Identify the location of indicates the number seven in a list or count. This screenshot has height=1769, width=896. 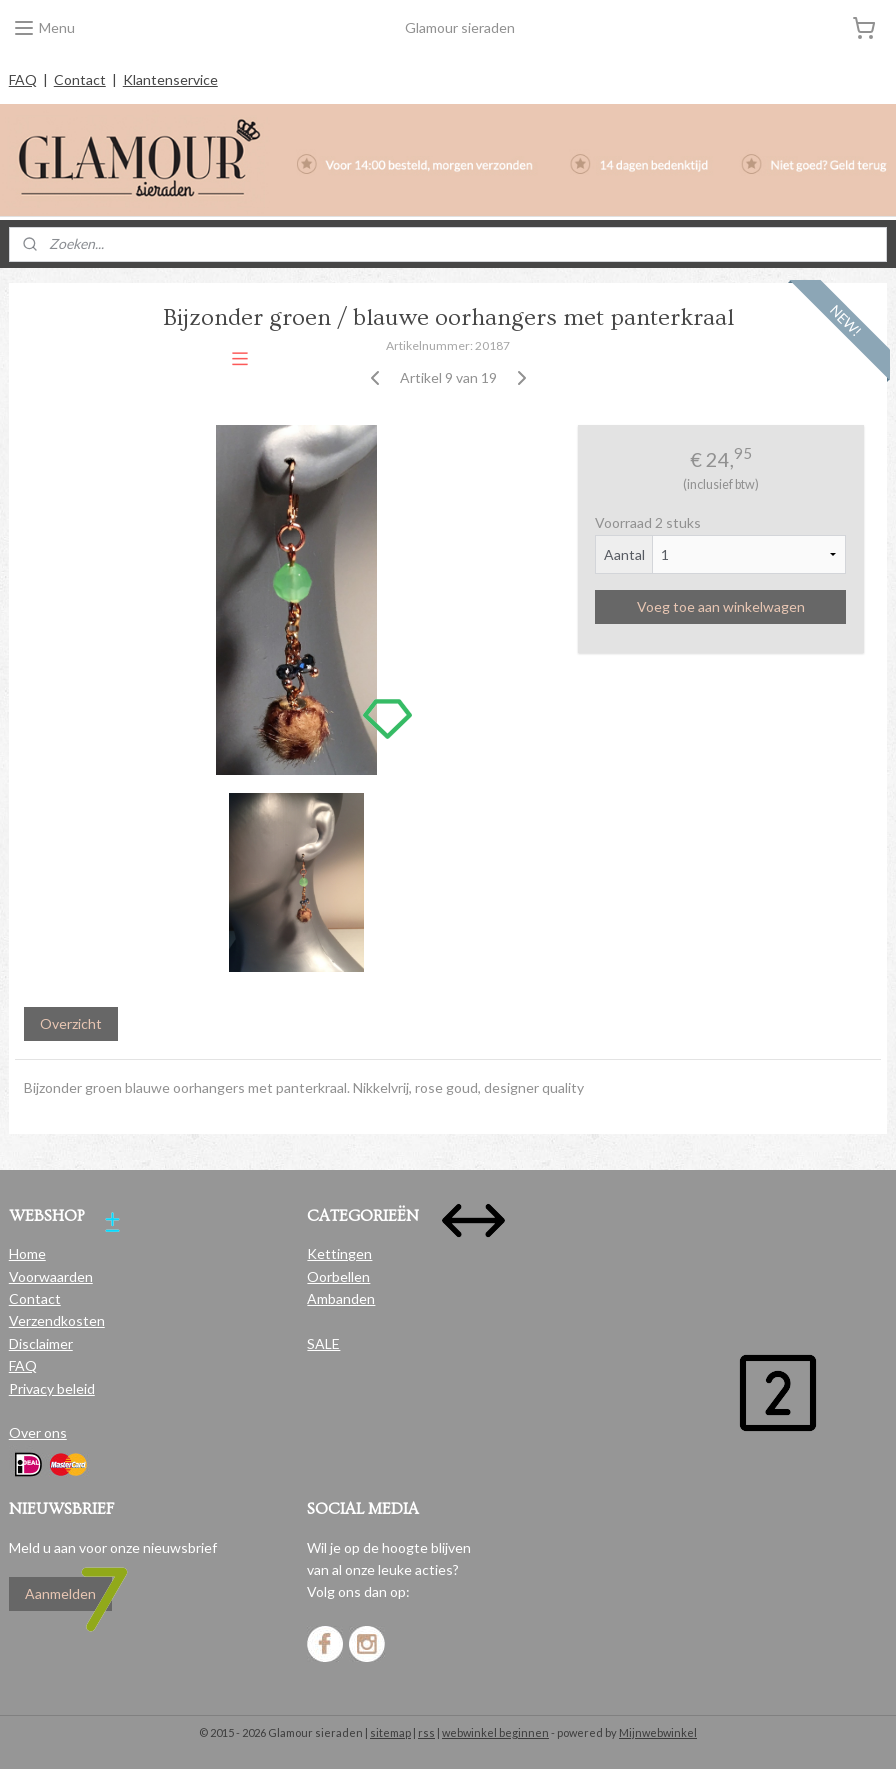
(104, 1599).